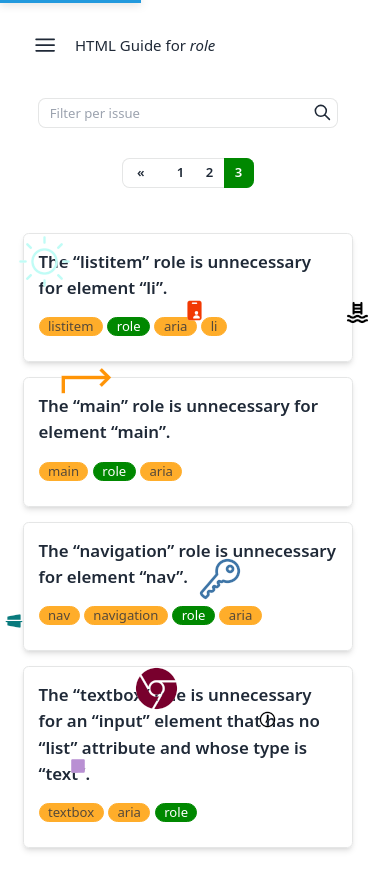 Image resolution: width=375 pixels, height=886 pixels. Describe the element at coordinates (357, 312) in the screenshot. I see `indicates swimming pool amenity available` at that location.